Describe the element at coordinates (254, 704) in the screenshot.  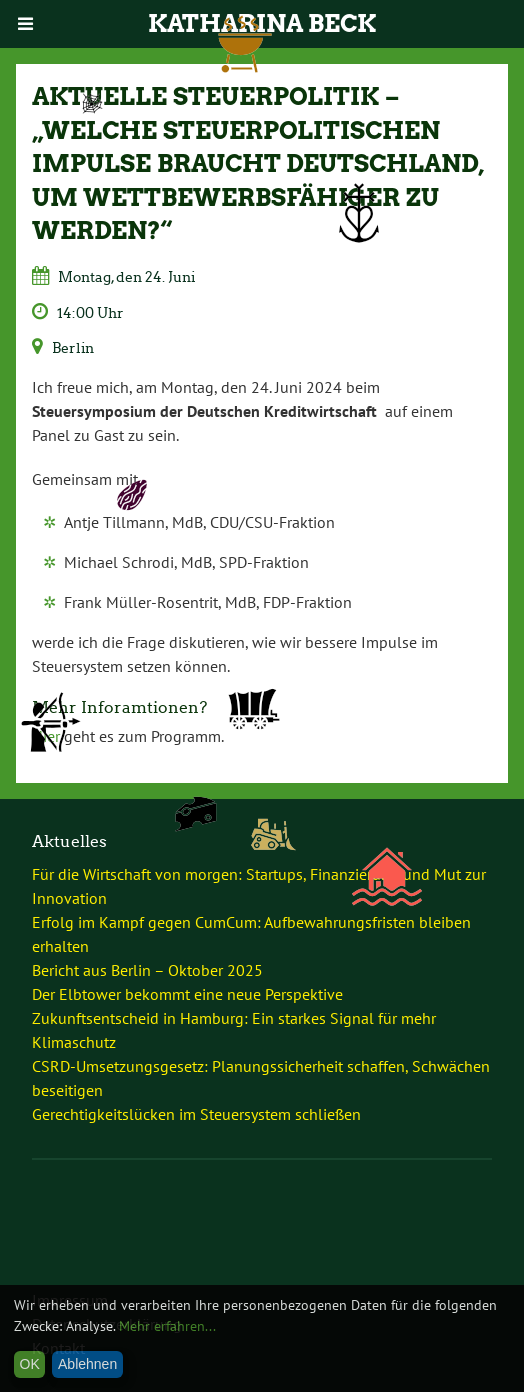
I see `access western or frontier-themed game content` at that location.